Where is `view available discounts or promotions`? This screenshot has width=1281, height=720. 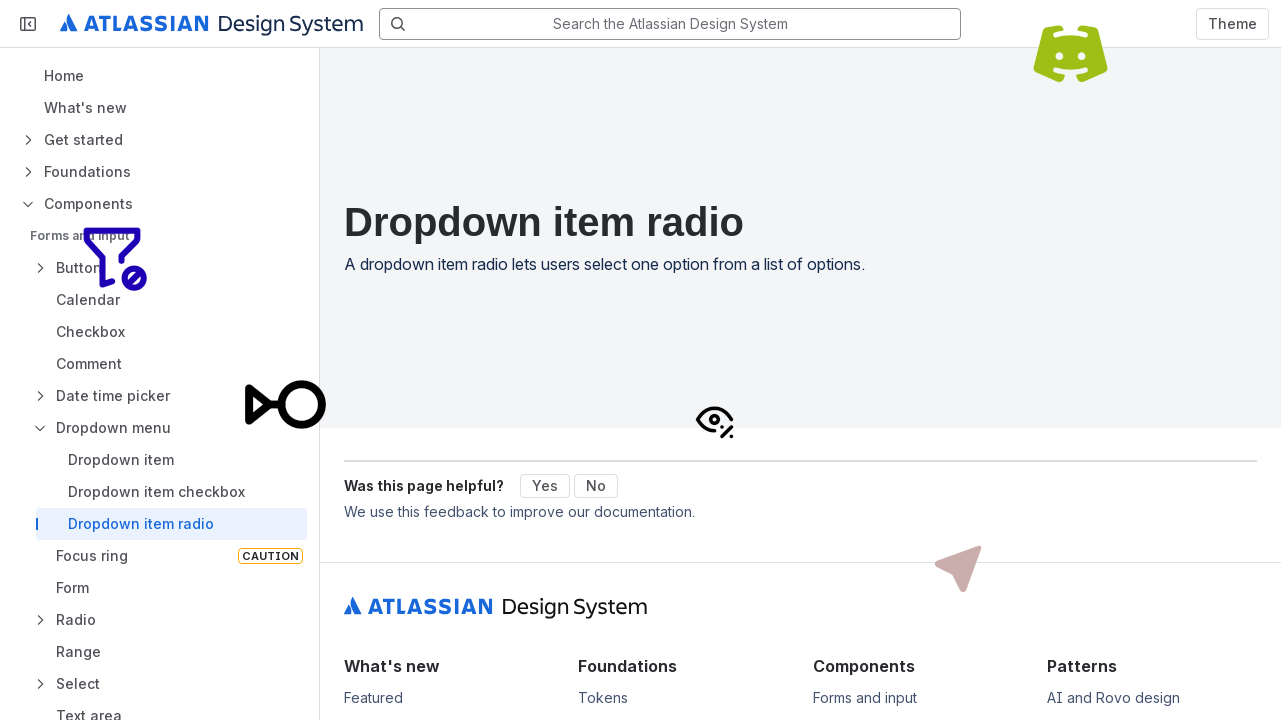
view available discounts or promotions is located at coordinates (714, 419).